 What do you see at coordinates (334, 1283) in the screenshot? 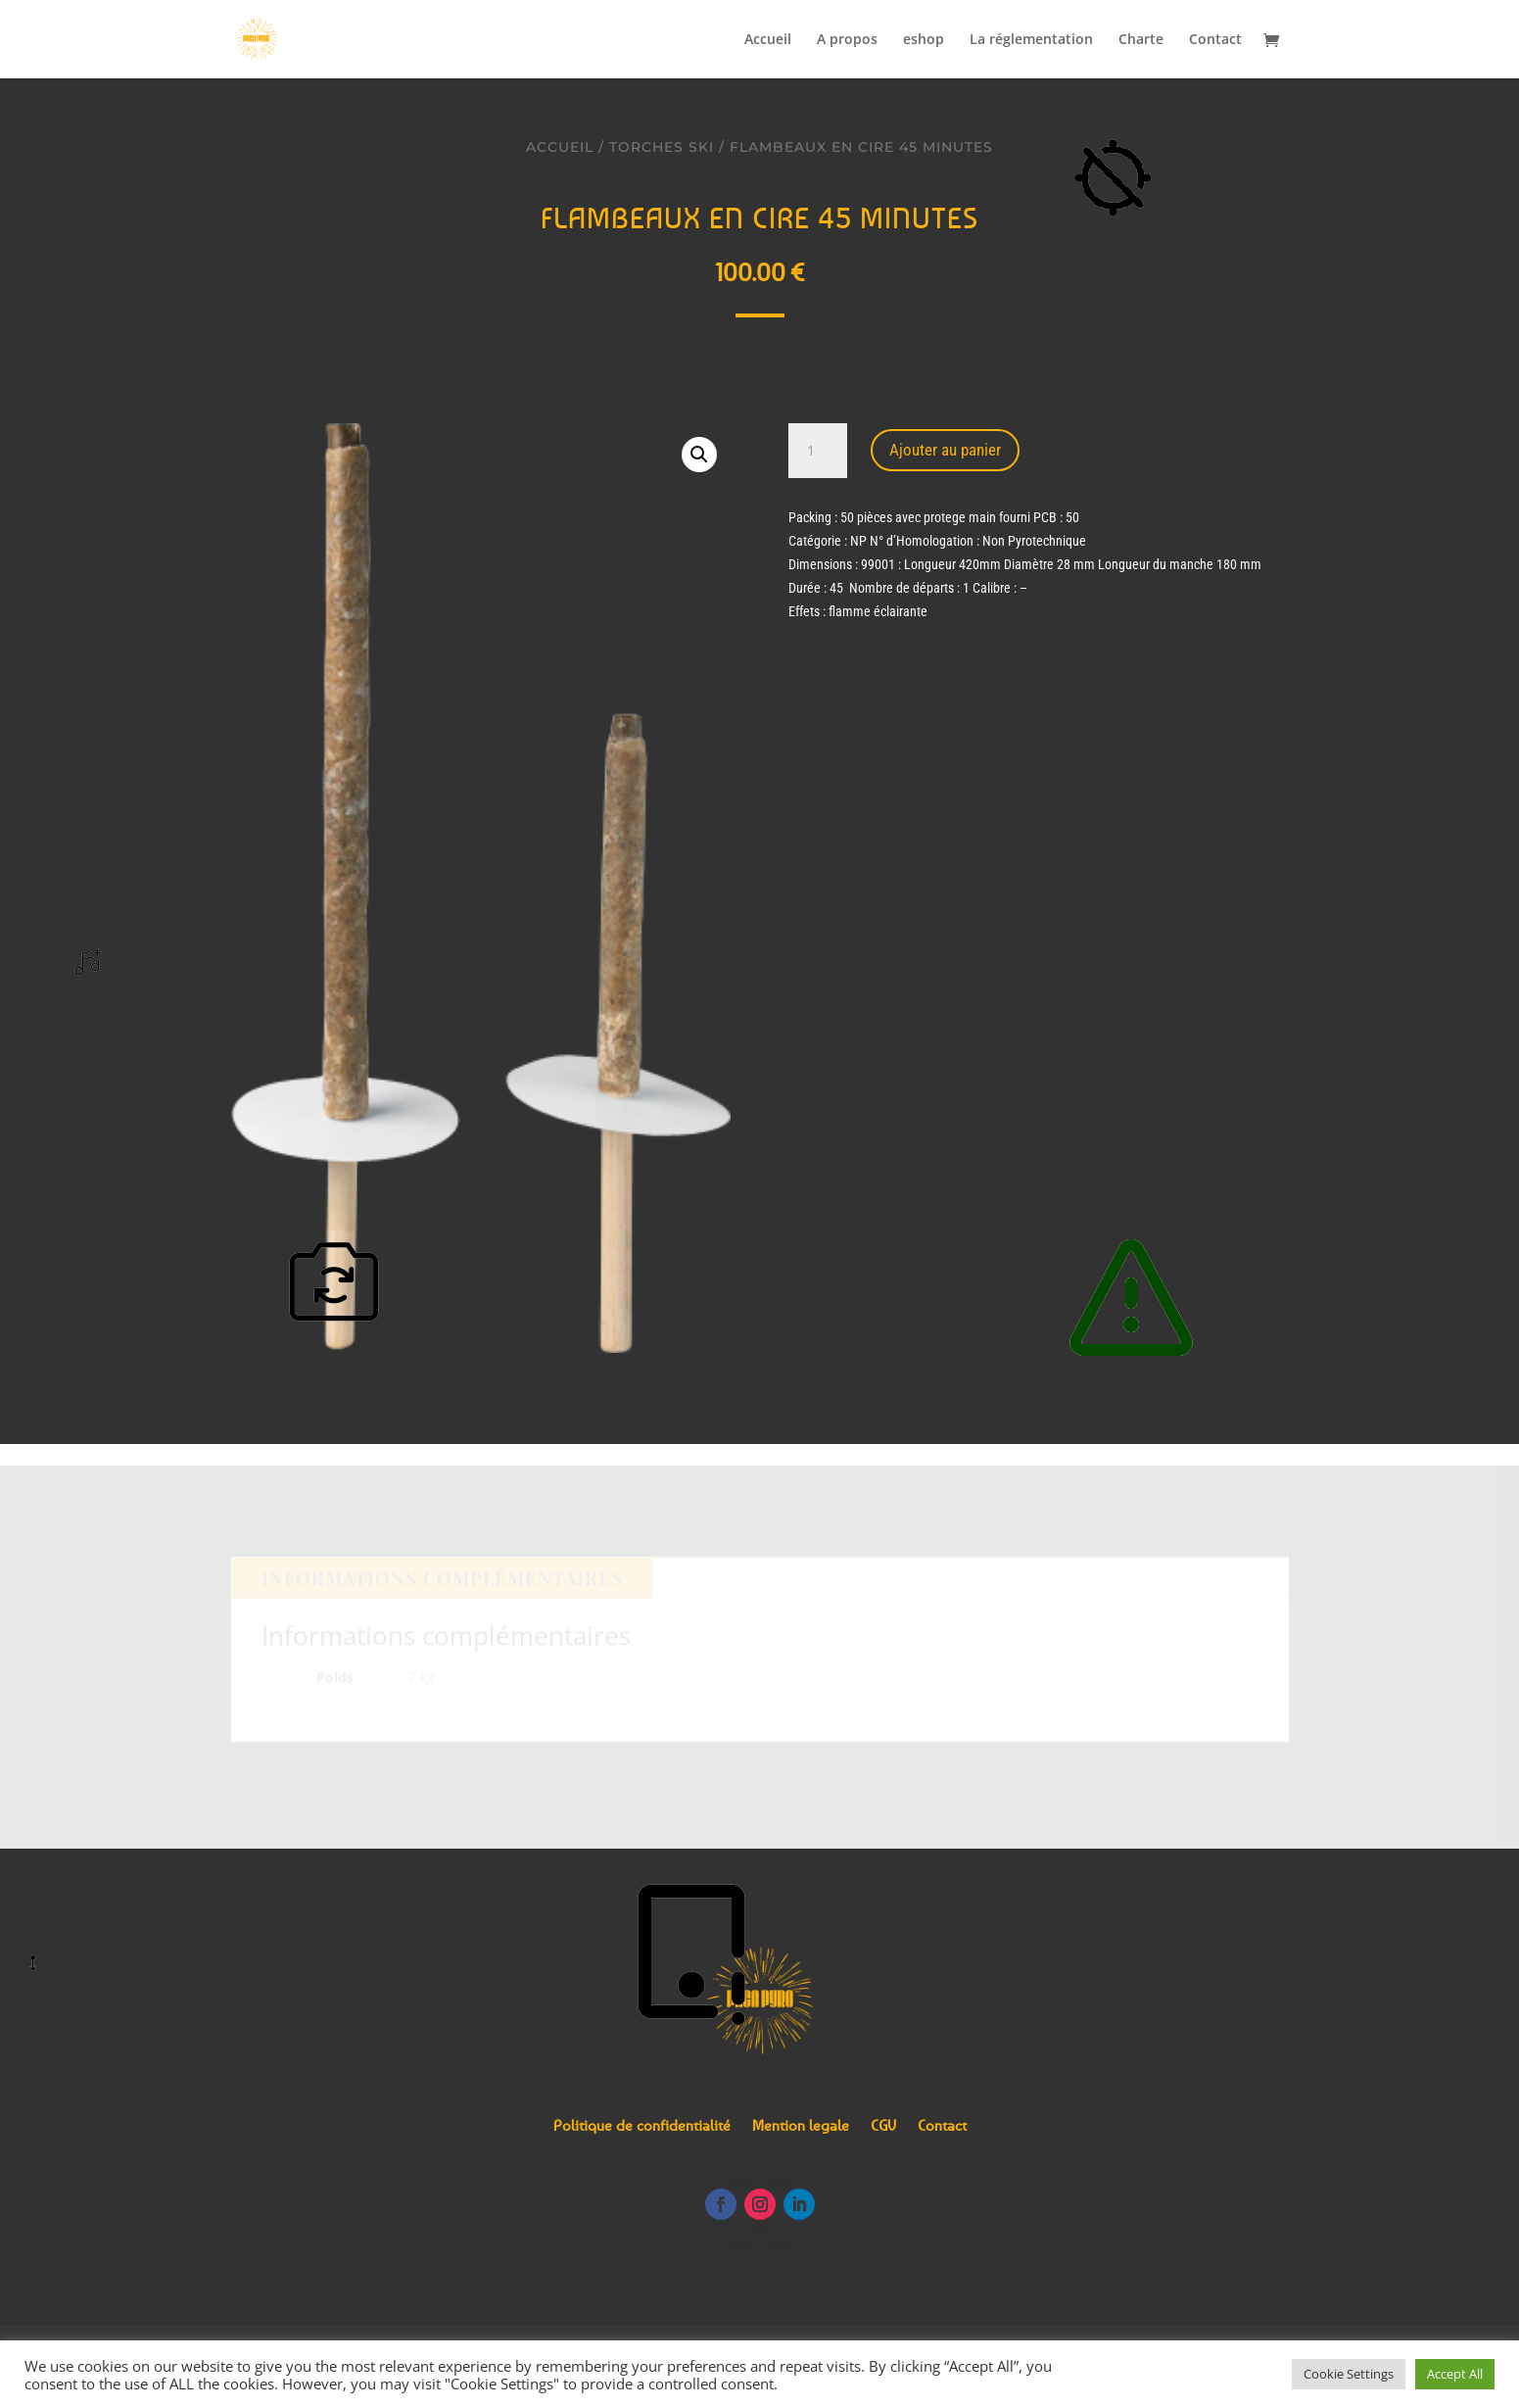
I see `switch between front and rear camera` at bounding box center [334, 1283].